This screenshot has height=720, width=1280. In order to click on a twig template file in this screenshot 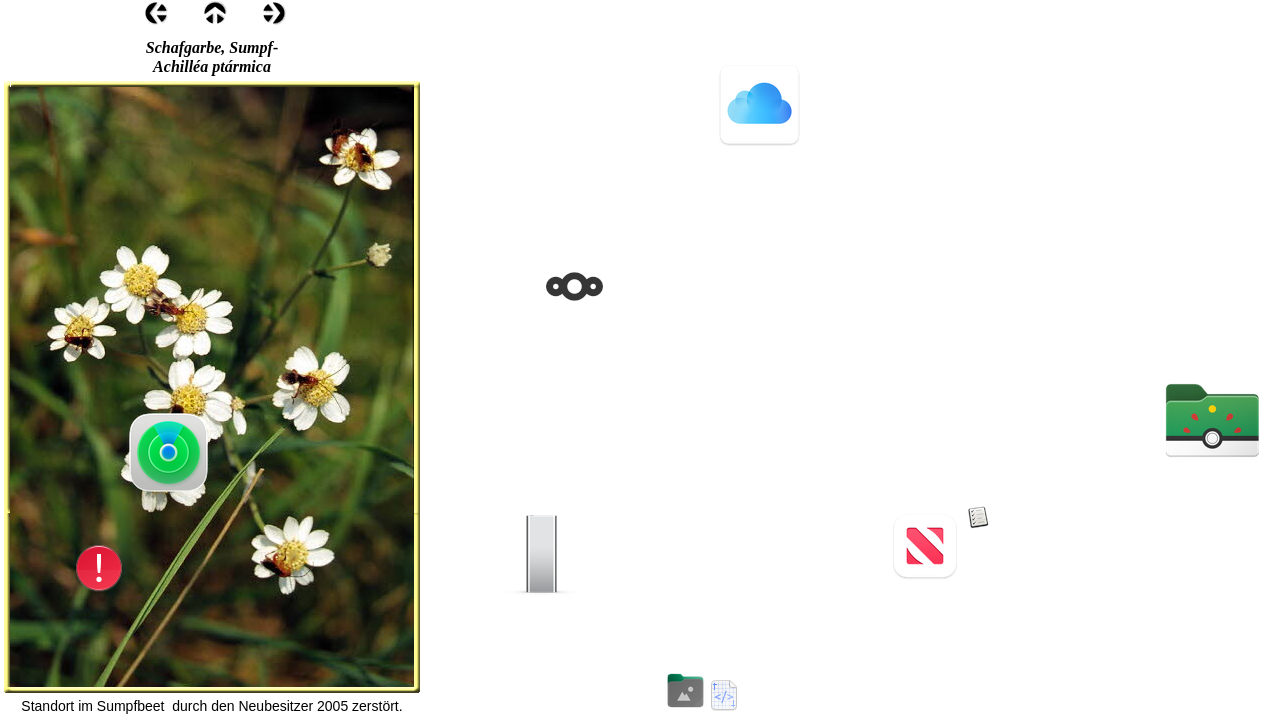, I will do `click(724, 695)`.